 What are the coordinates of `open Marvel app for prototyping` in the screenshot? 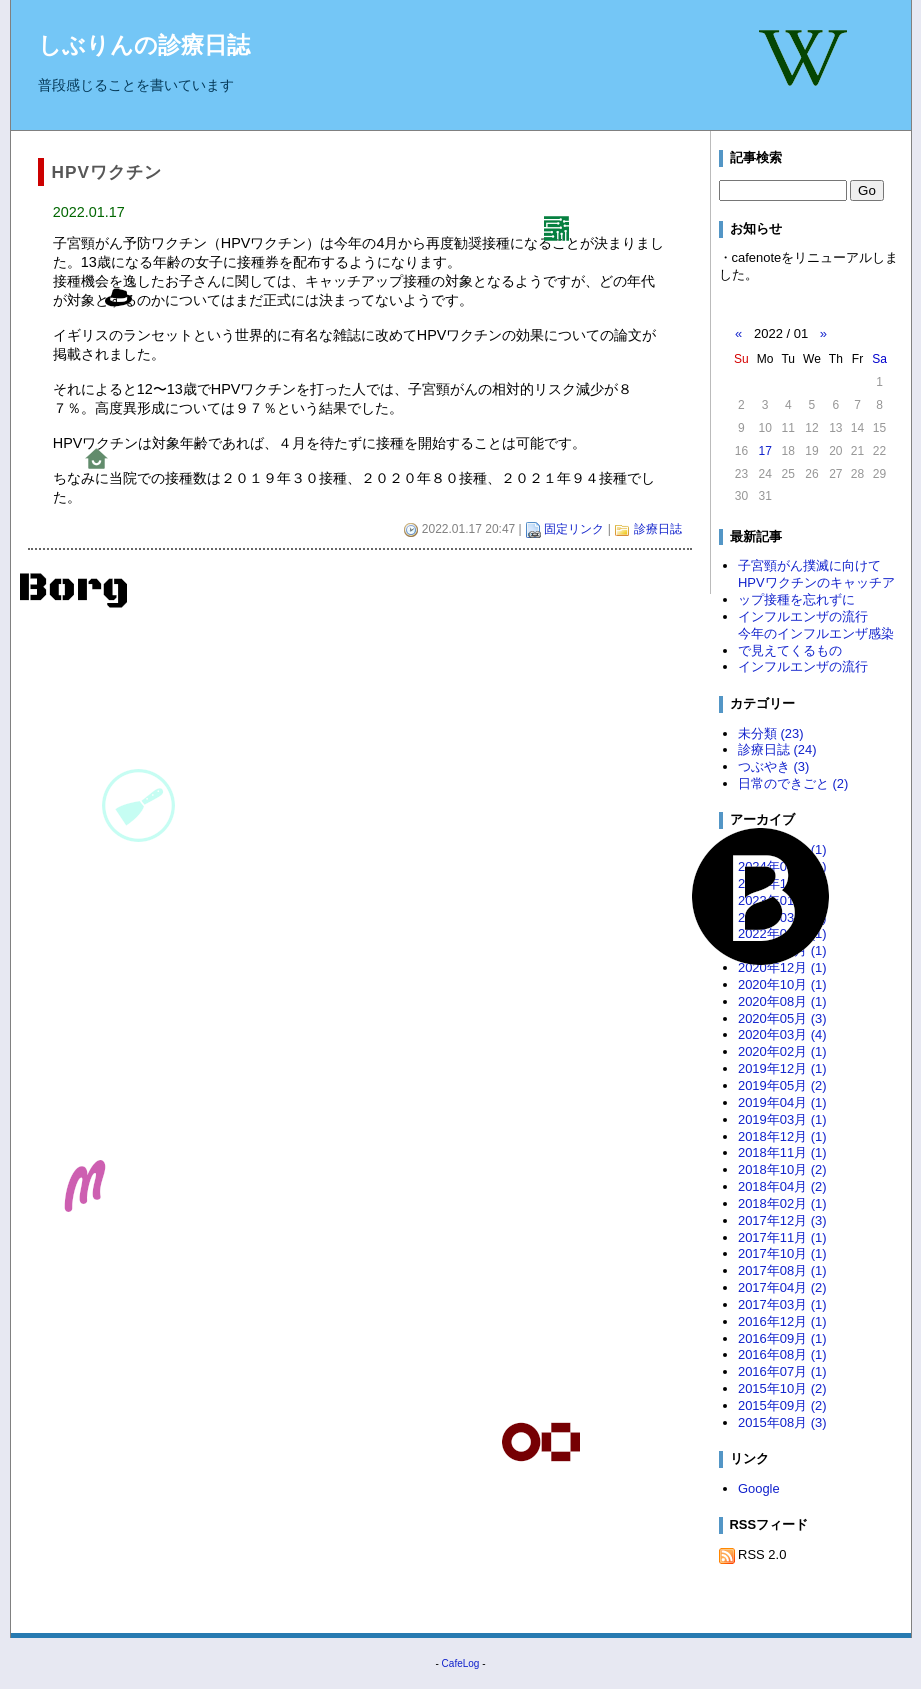 It's located at (85, 1186).